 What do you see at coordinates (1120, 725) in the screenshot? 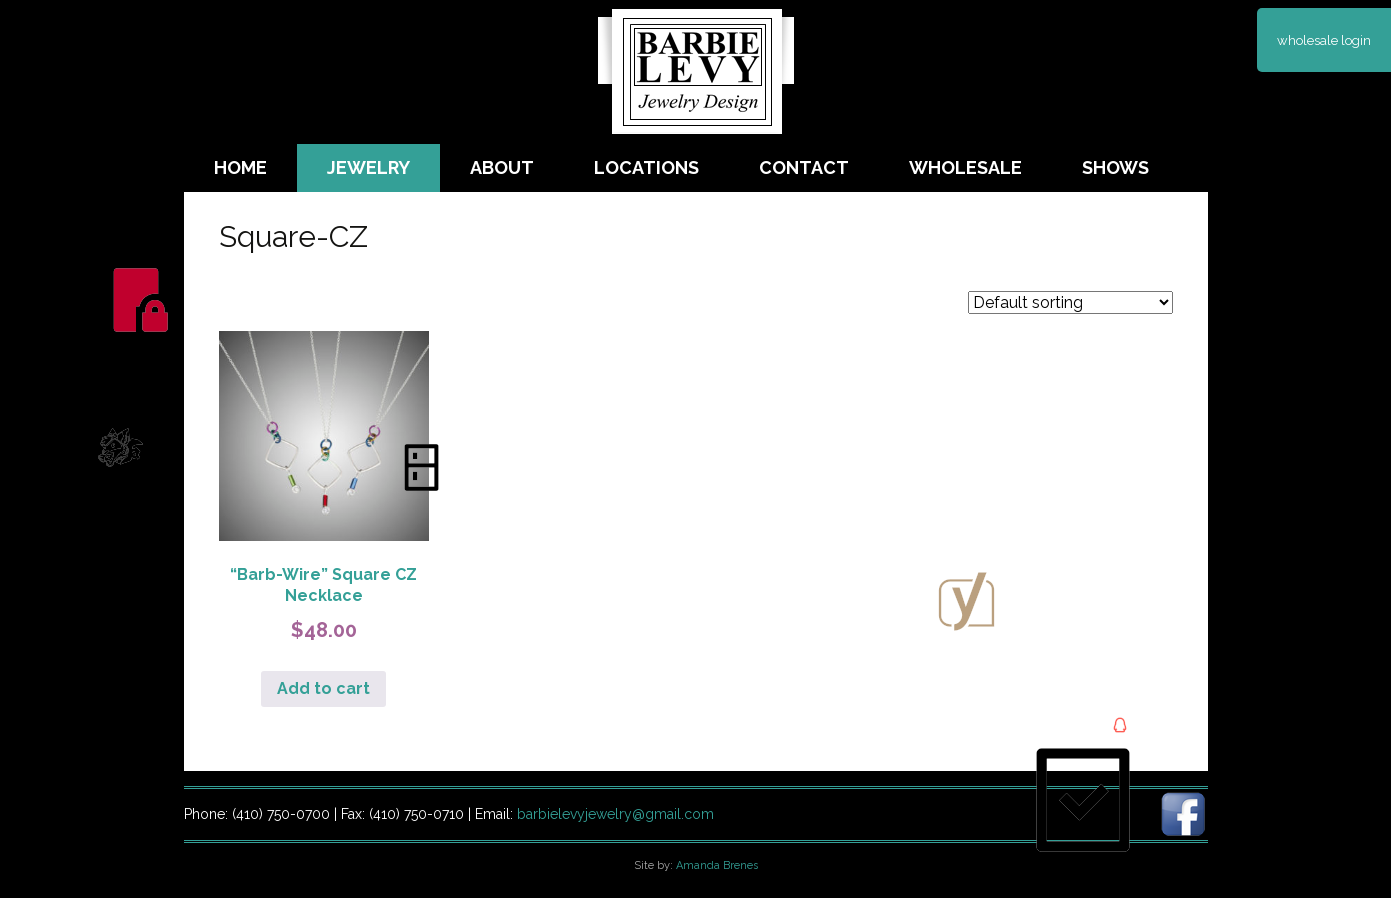
I see `open QQ messenger app` at bounding box center [1120, 725].